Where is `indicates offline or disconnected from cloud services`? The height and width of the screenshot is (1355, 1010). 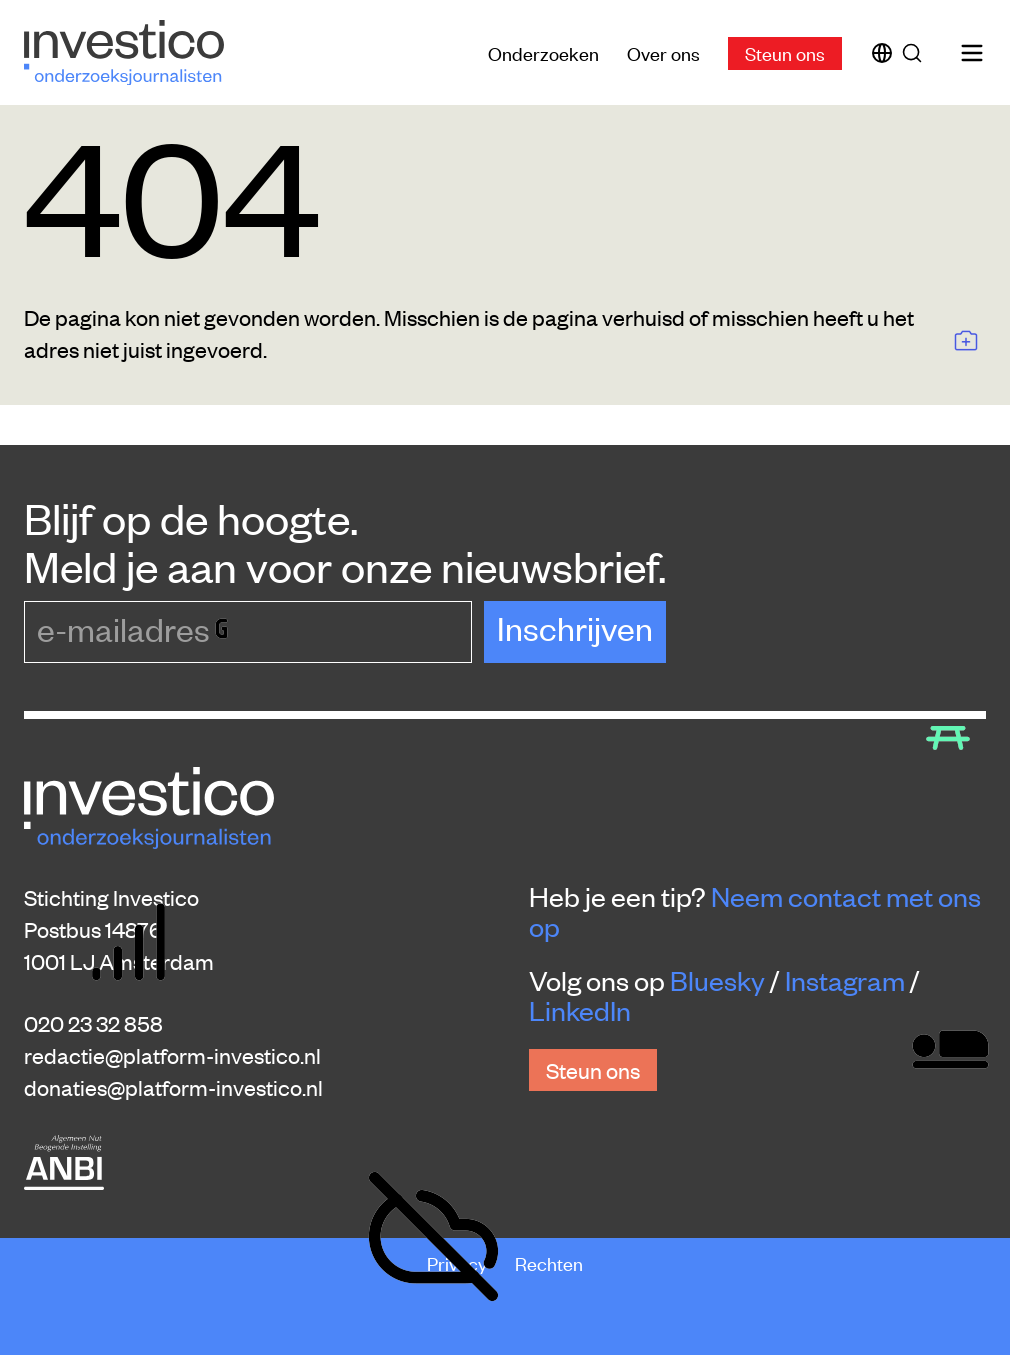
indicates offline or disconnected from cloud services is located at coordinates (433, 1236).